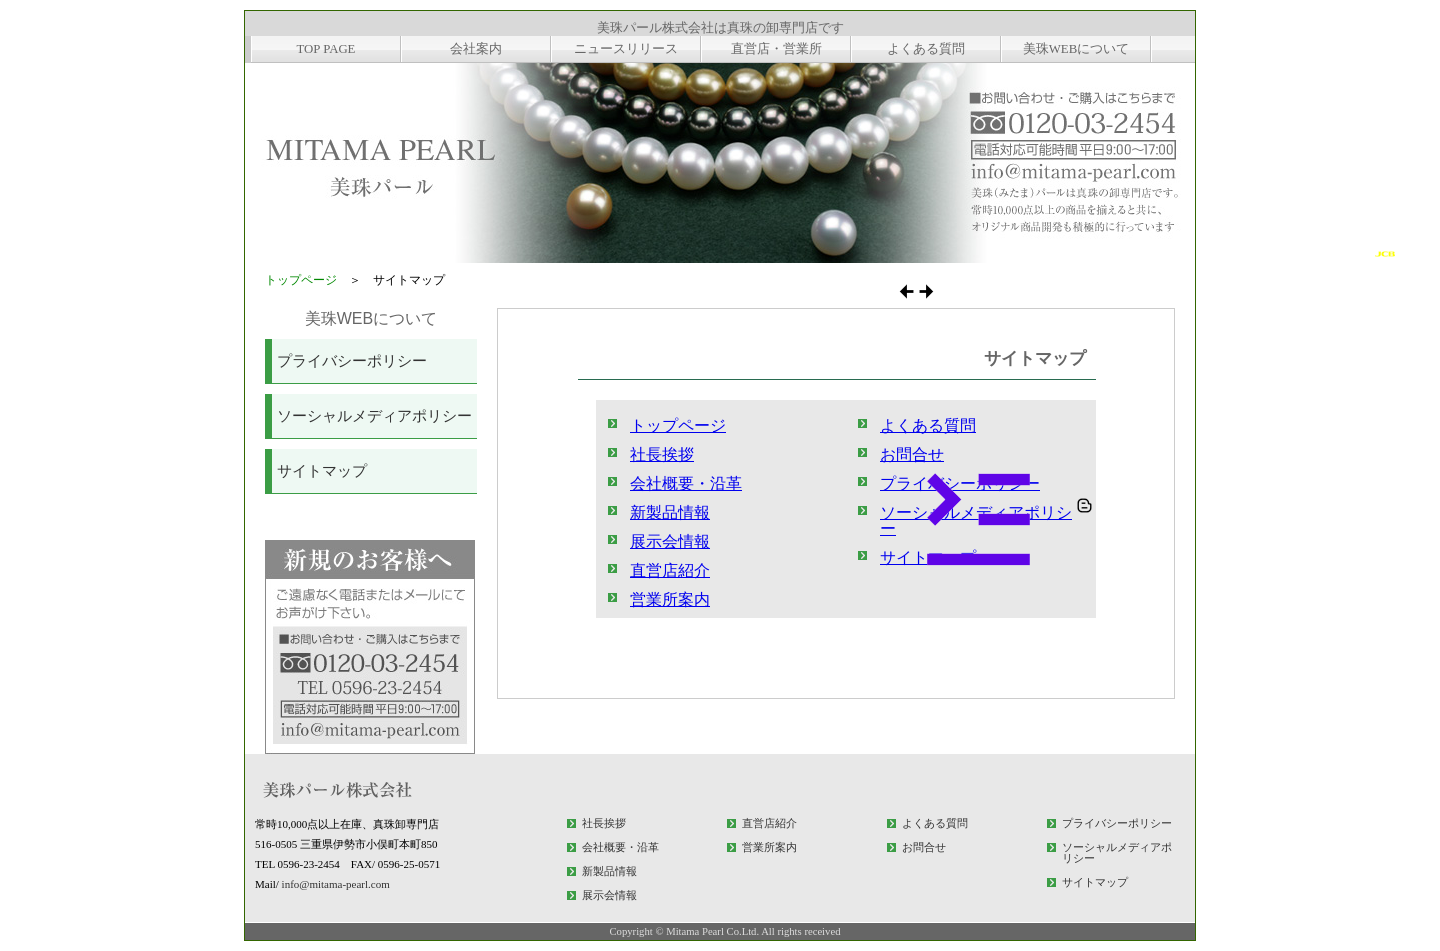 The image size is (1440, 951). What do you see at coordinates (916, 291) in the screenshot?
I see `expand content horizontally` at bounding box center [916, 291].